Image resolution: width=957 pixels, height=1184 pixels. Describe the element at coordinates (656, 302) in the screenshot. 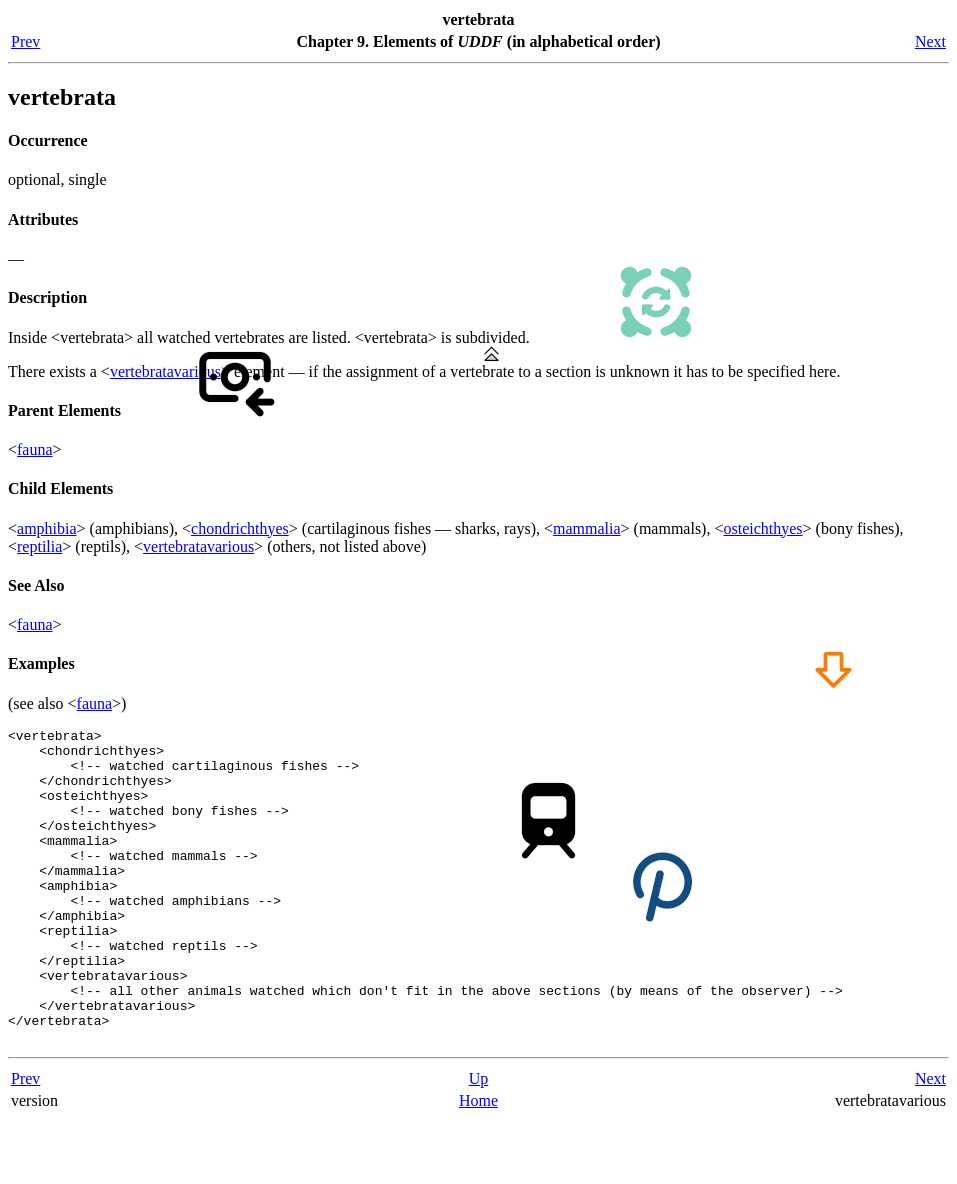

I see `sync or refresh group members` at that location.